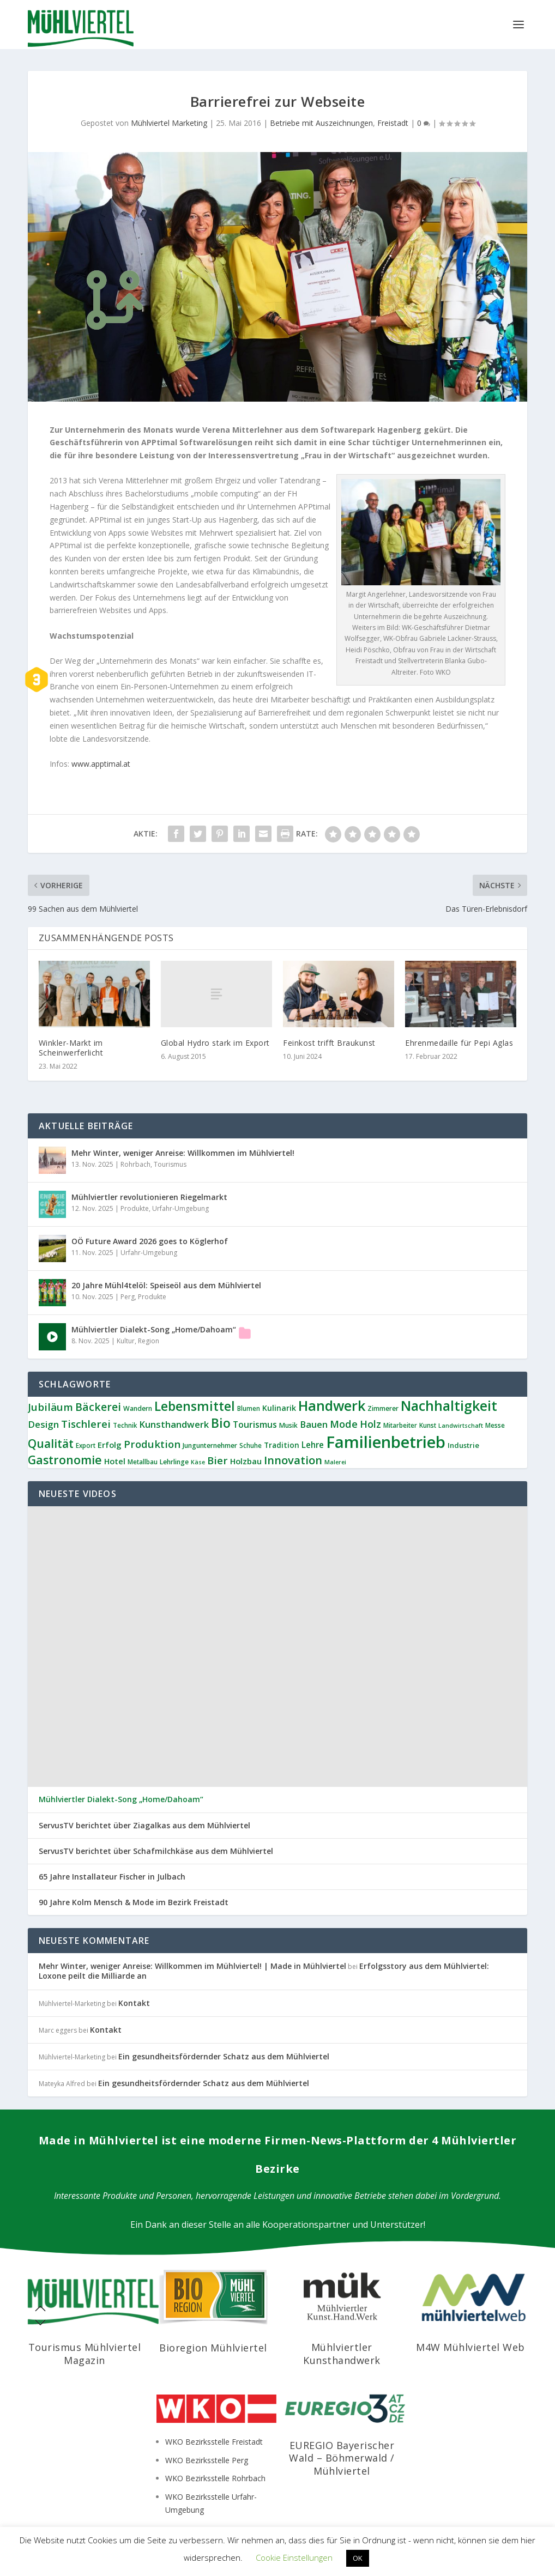  Describe the element at coordinates (113, 300) in the screenshot. I see `create a new branch in version control` at that location.